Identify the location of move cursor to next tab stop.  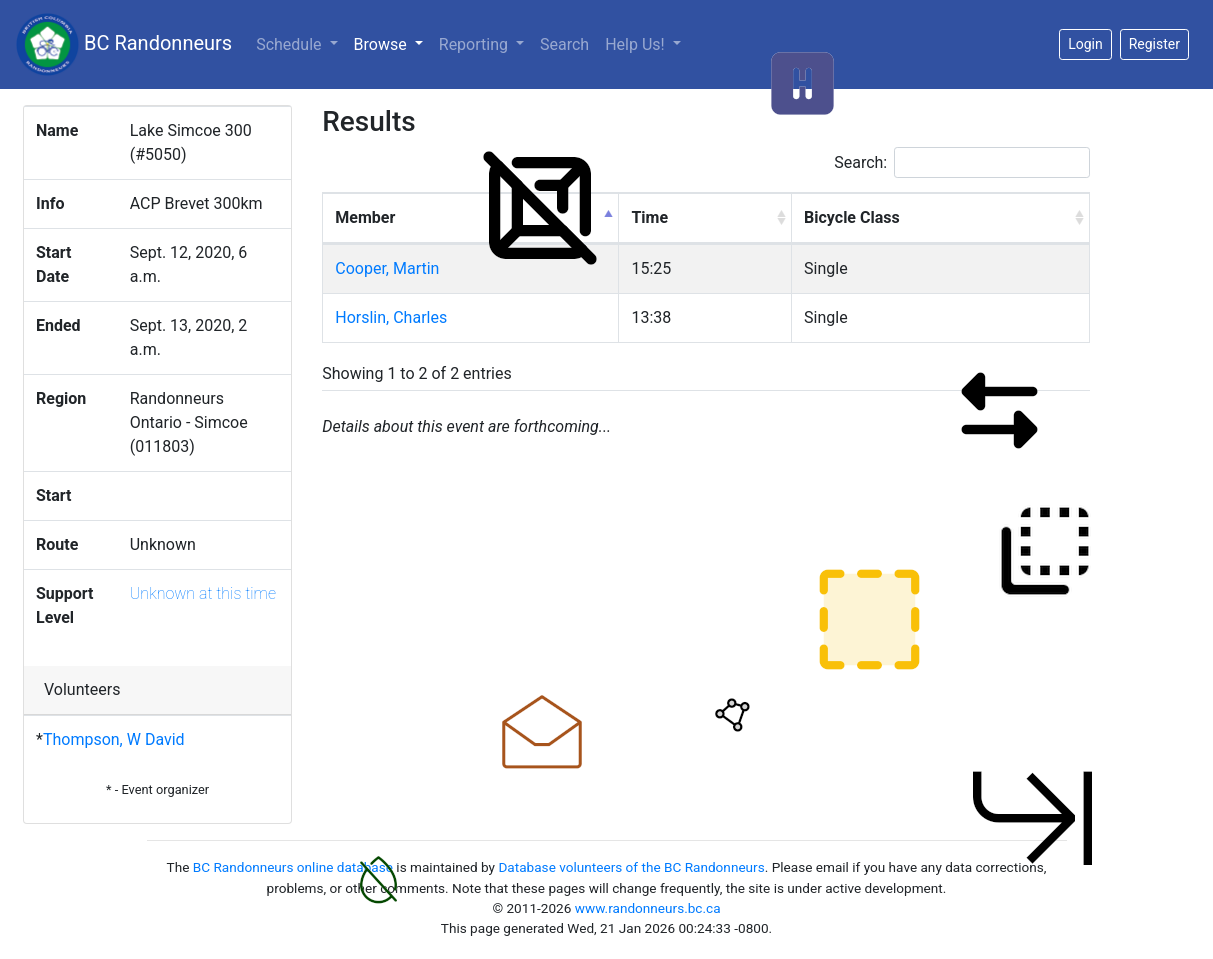
(1024, 814).